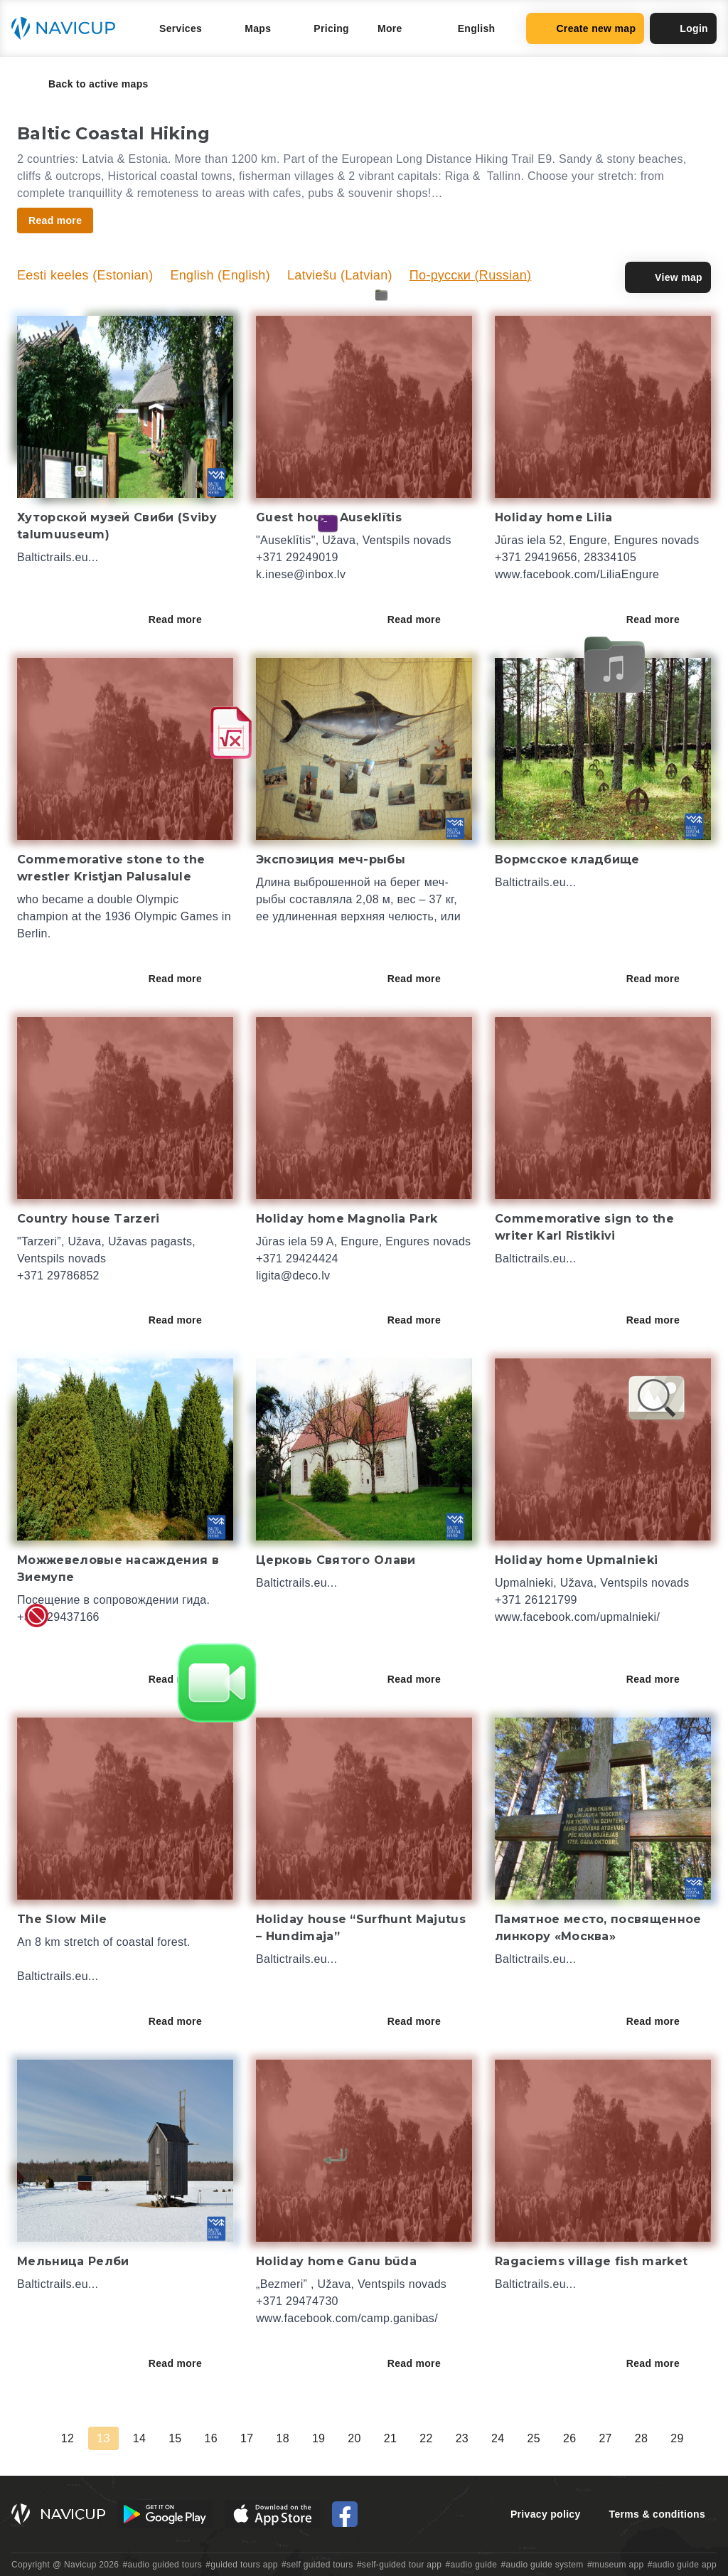  What do you see at coordinates (614, 664) in the screenshot?
I see `open your music folder` at bounding box center [614, 664].